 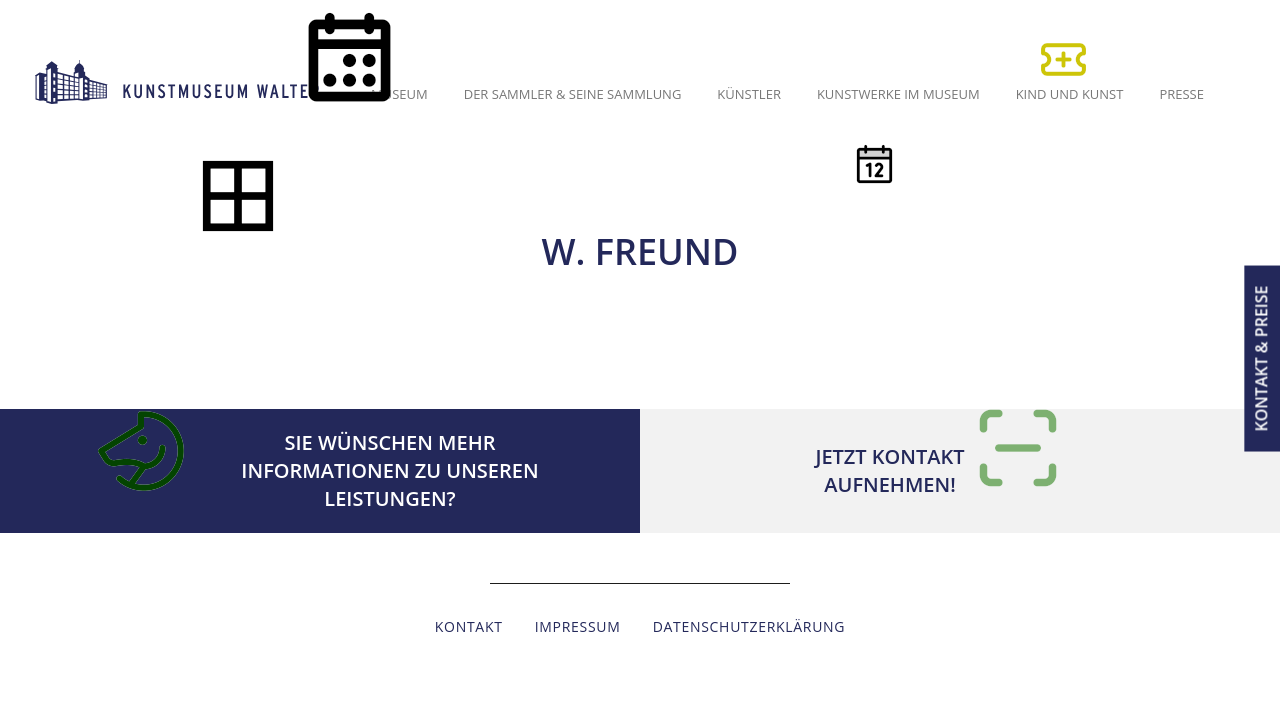 What do you see at coordinates (238, 196) in the screenshot?
I see `apply borders to all sides of a cell or table` at bounding box center [238, 196].